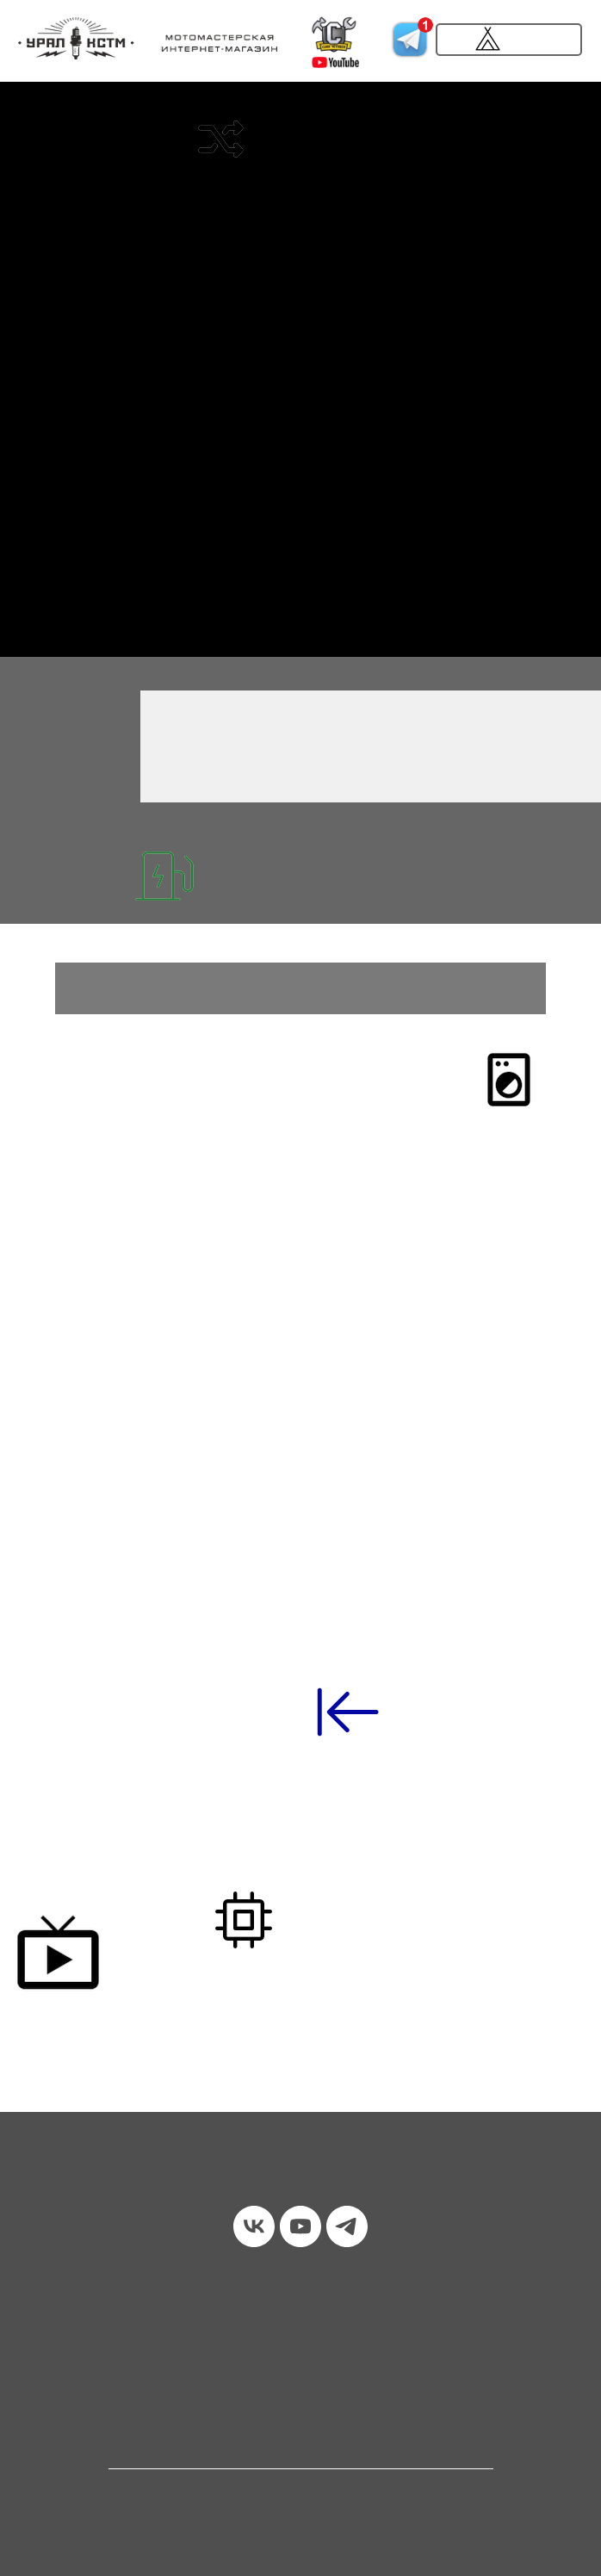 The height and width of the screenshot is (2576, 601). What do you see at coordinates (244, 1920) in the screenshot?
I see `view system hardware information` at bounding box center [244, 1920].